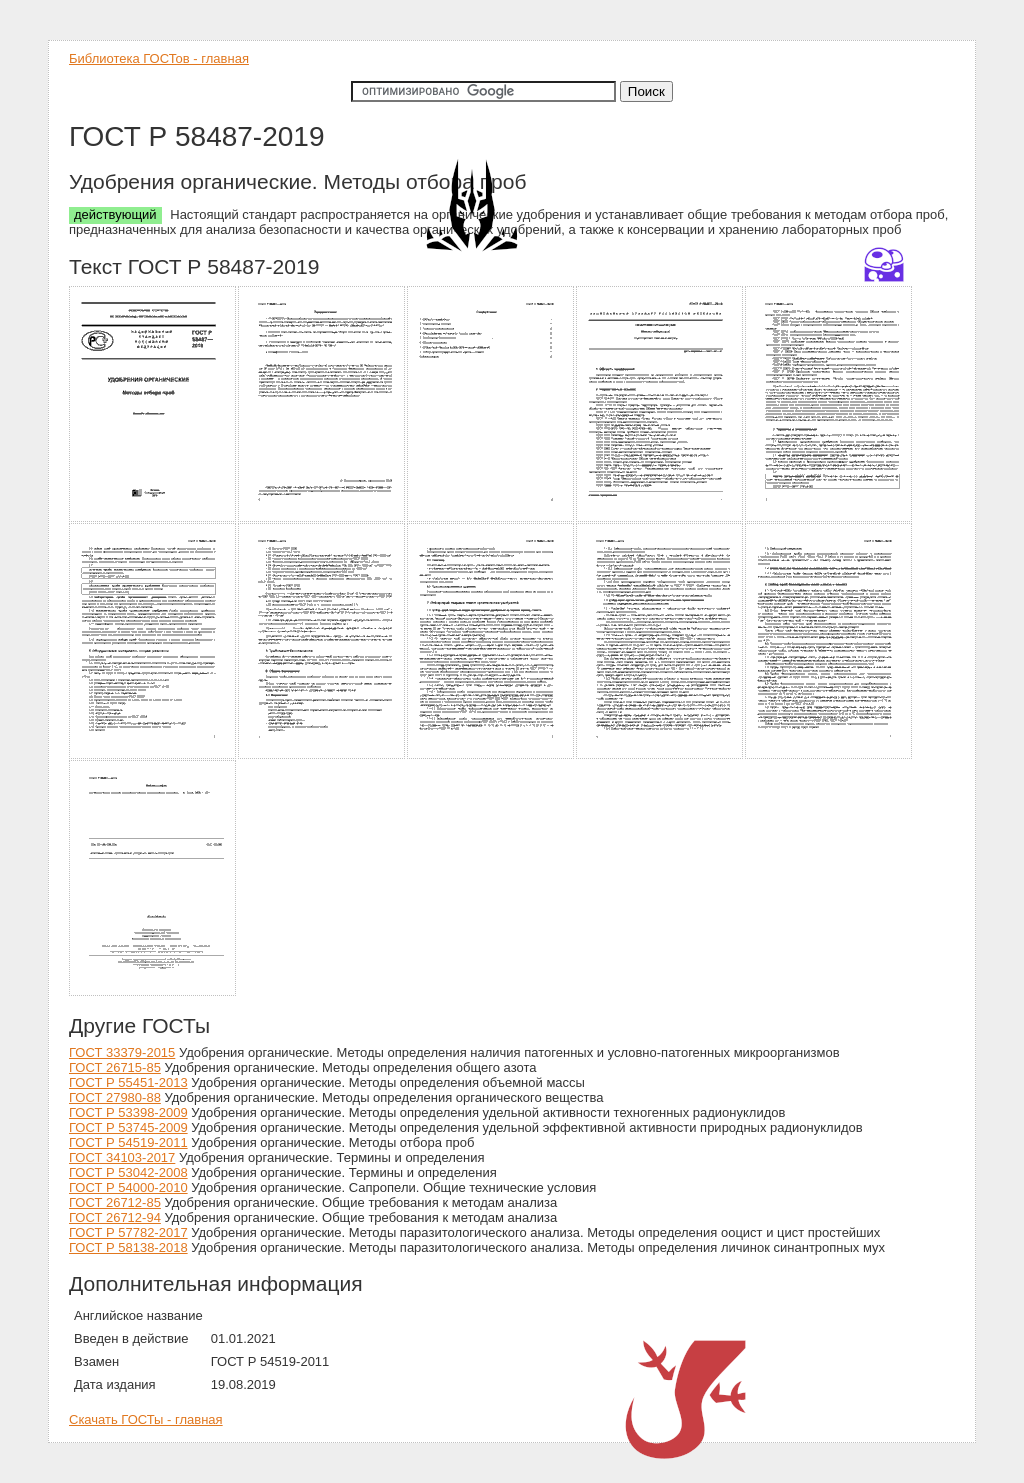 This screenshot has height=1483, width=1024. I want to click on select overlord or boss character class, so click(472, 204).